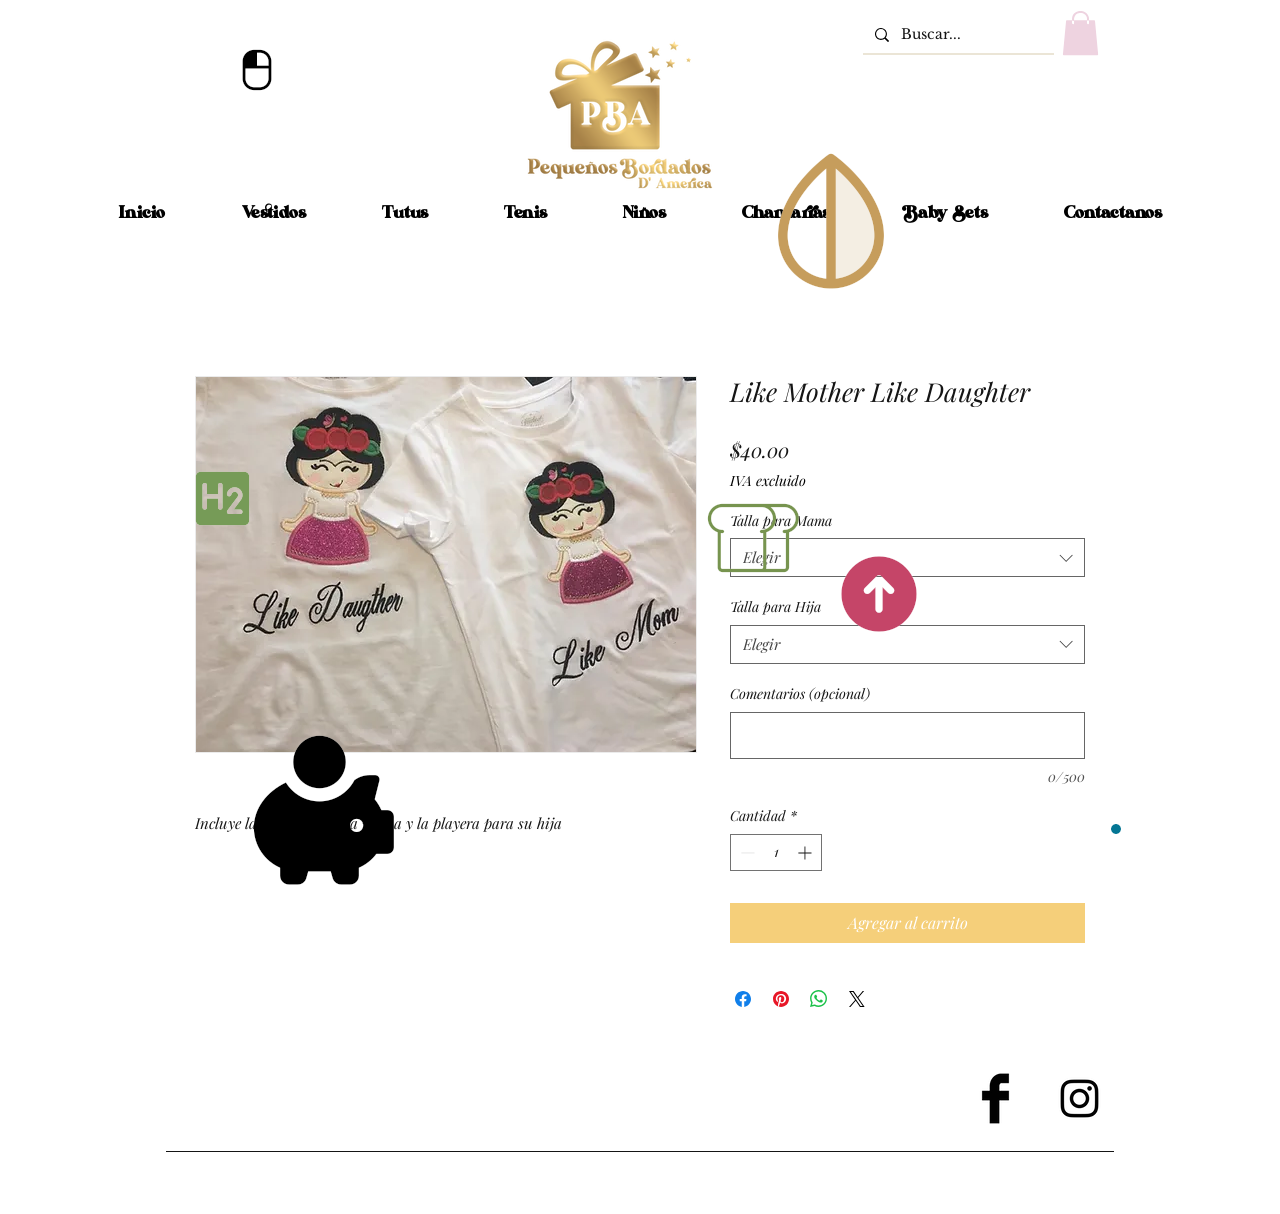 This screenshot has height=1214, width=1280. What do you see at coordinates (755, 538) in the screenshot?
I see `browse bakery or bread products` at bounding box center [755, 538].